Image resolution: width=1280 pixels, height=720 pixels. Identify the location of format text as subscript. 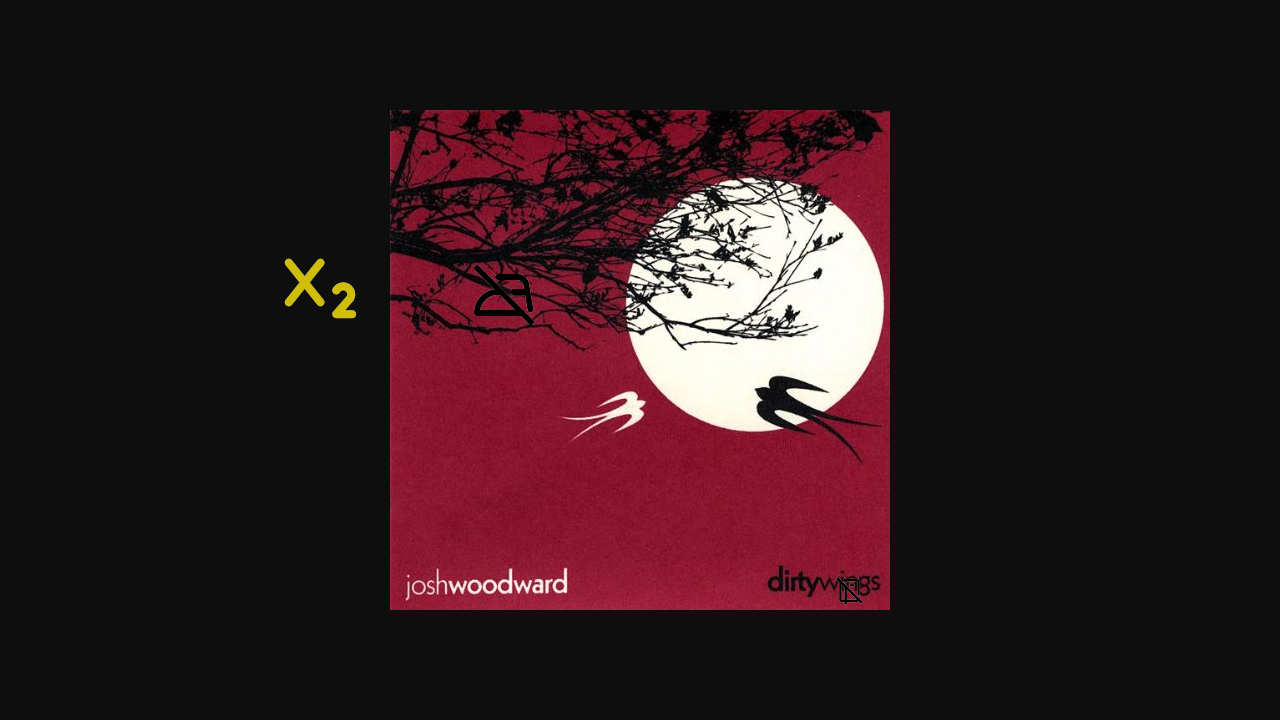
(316, 282).